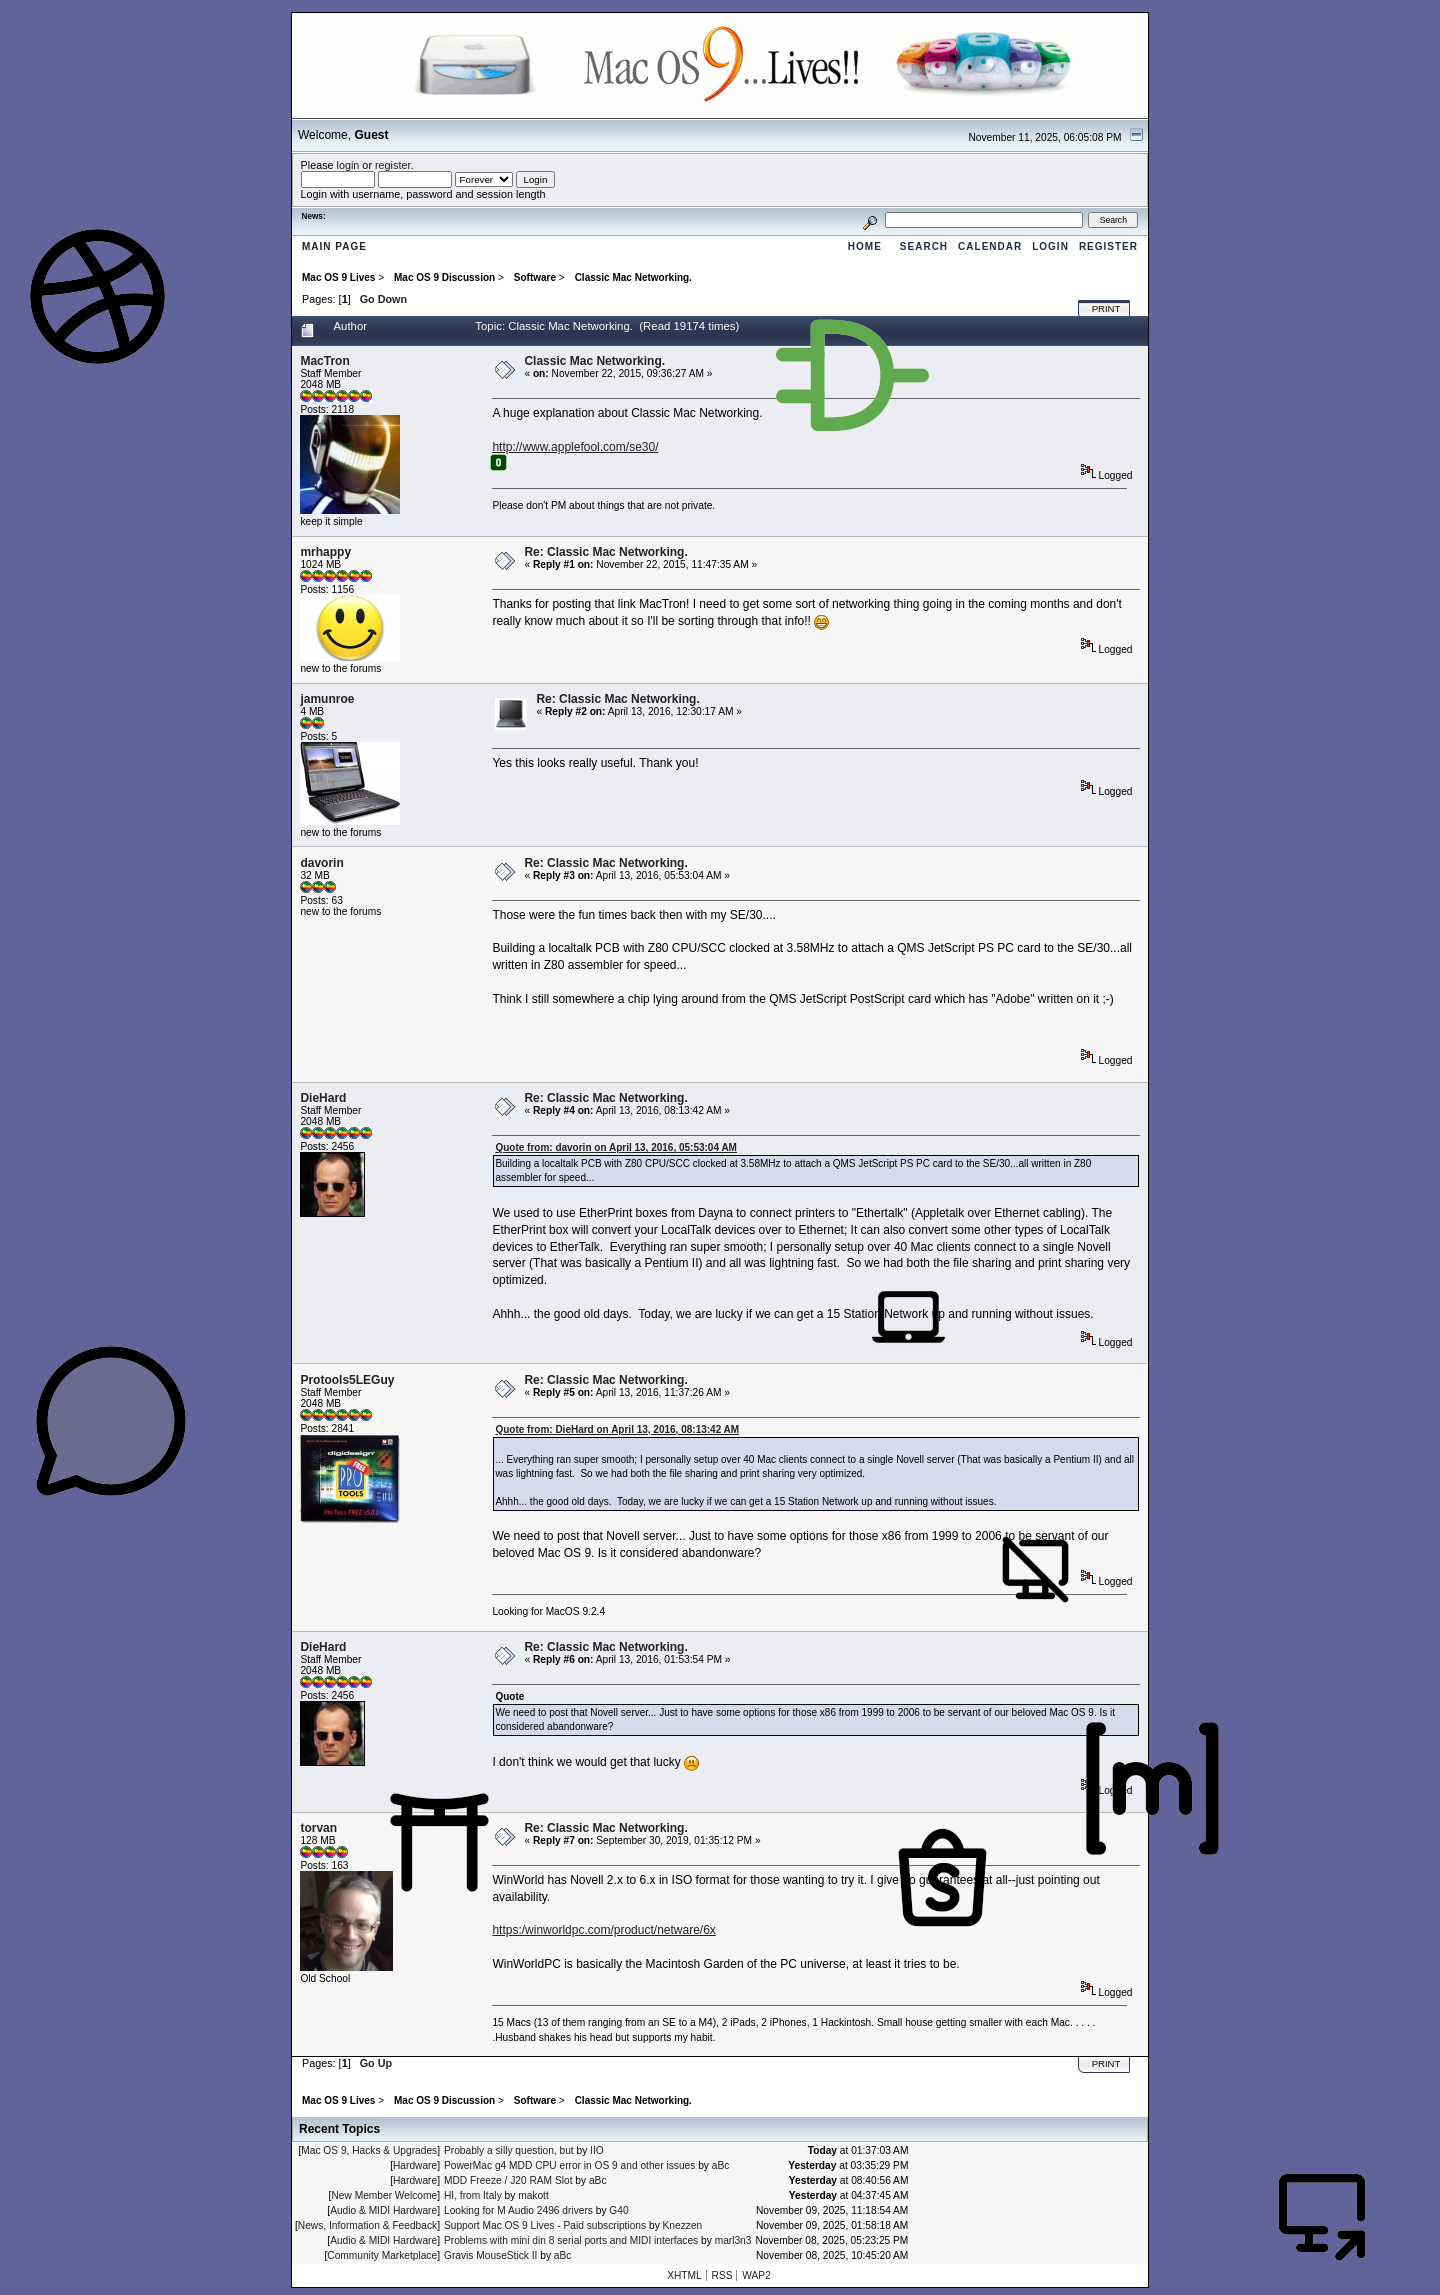 The height and width of the screenshot is (2295, 1440). What do you see at coordinates (1035, 1569) in the screenshot?
I see `desktop display is unavailable or disconnected` at bounding box center [1035, 1569].